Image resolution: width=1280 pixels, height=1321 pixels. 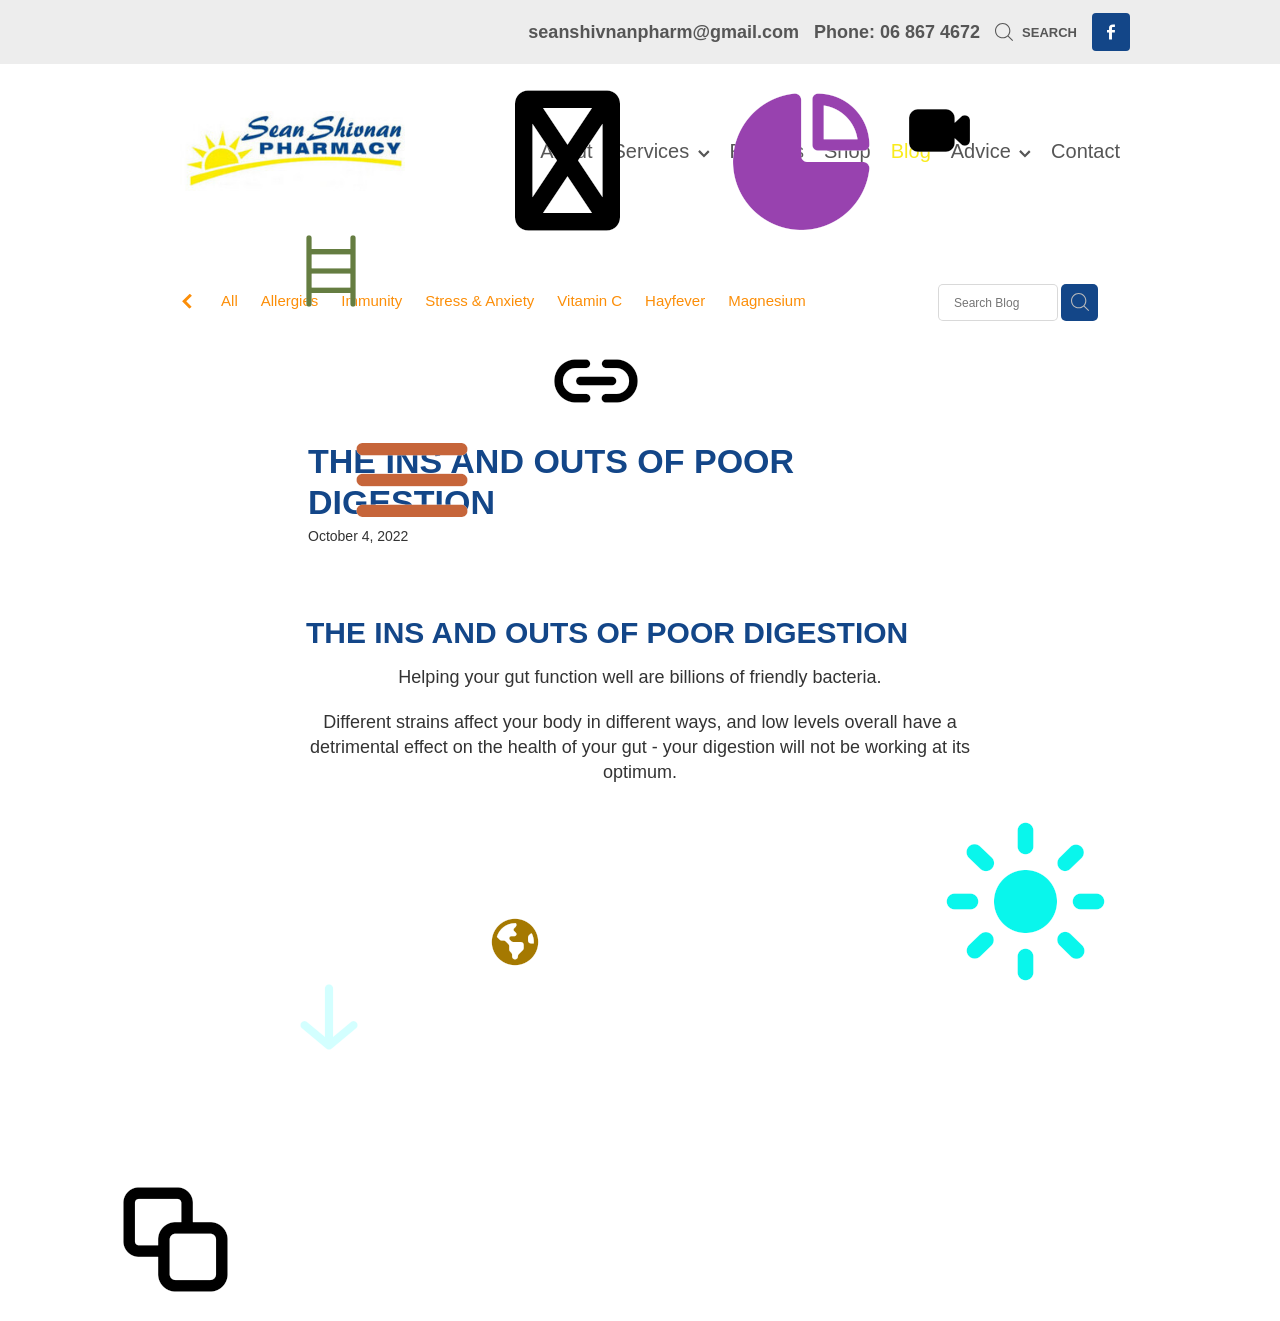 I want to click on copy to clipboard, so click(x=175, y=1239).